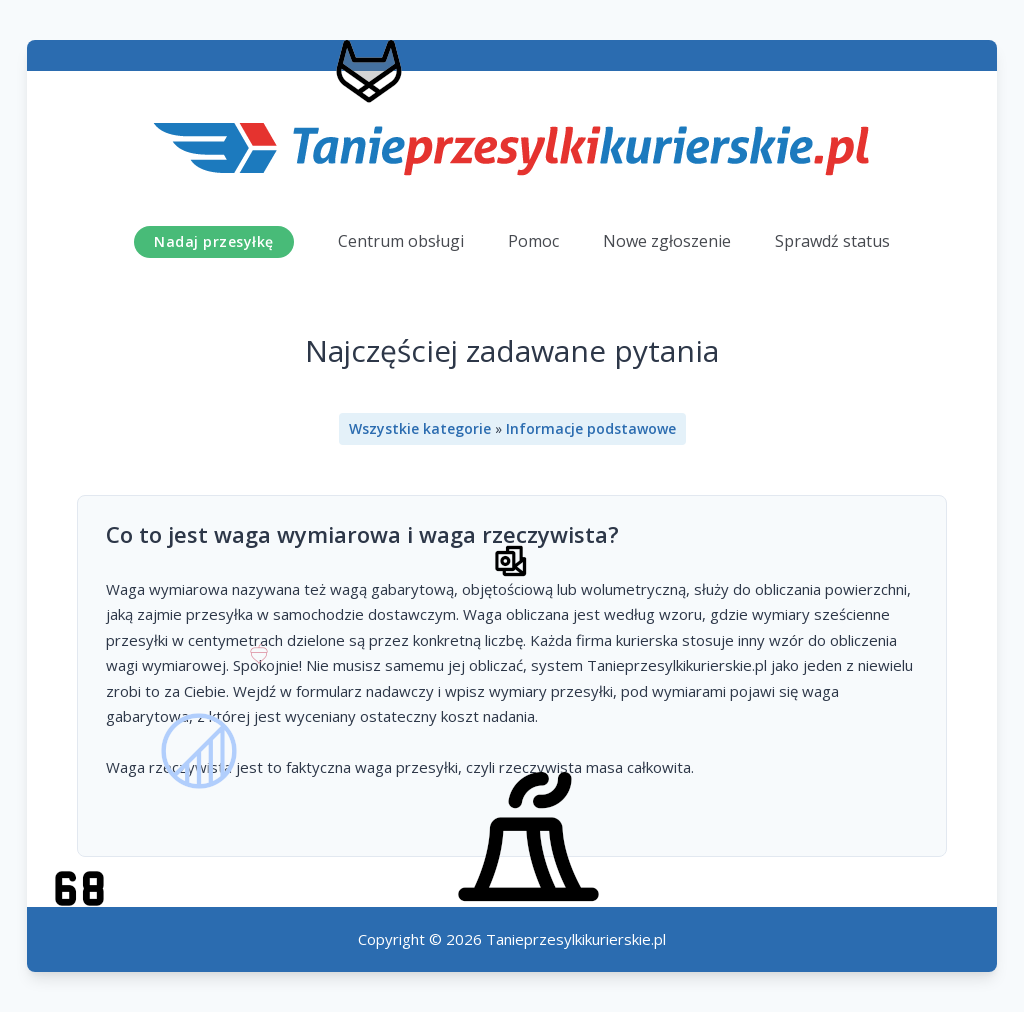 This screenshot has height=1012, width=1024. What do you see at coordinates (79, 888) in the screenshot?
I see `displays the number 68 as a label or count indicator` at bounding box center [79, 888].